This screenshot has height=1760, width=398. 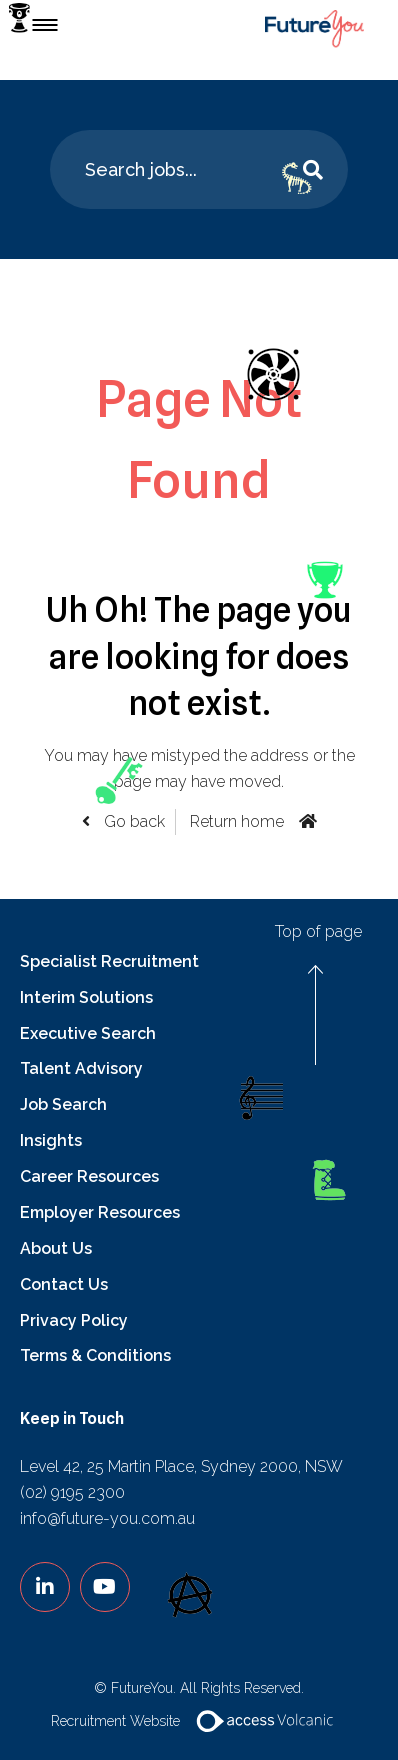 What do you see at coordinates (273, 374) in the screenshot?
I see `access system cooling or fan settings` at bounding box center [273, 374].